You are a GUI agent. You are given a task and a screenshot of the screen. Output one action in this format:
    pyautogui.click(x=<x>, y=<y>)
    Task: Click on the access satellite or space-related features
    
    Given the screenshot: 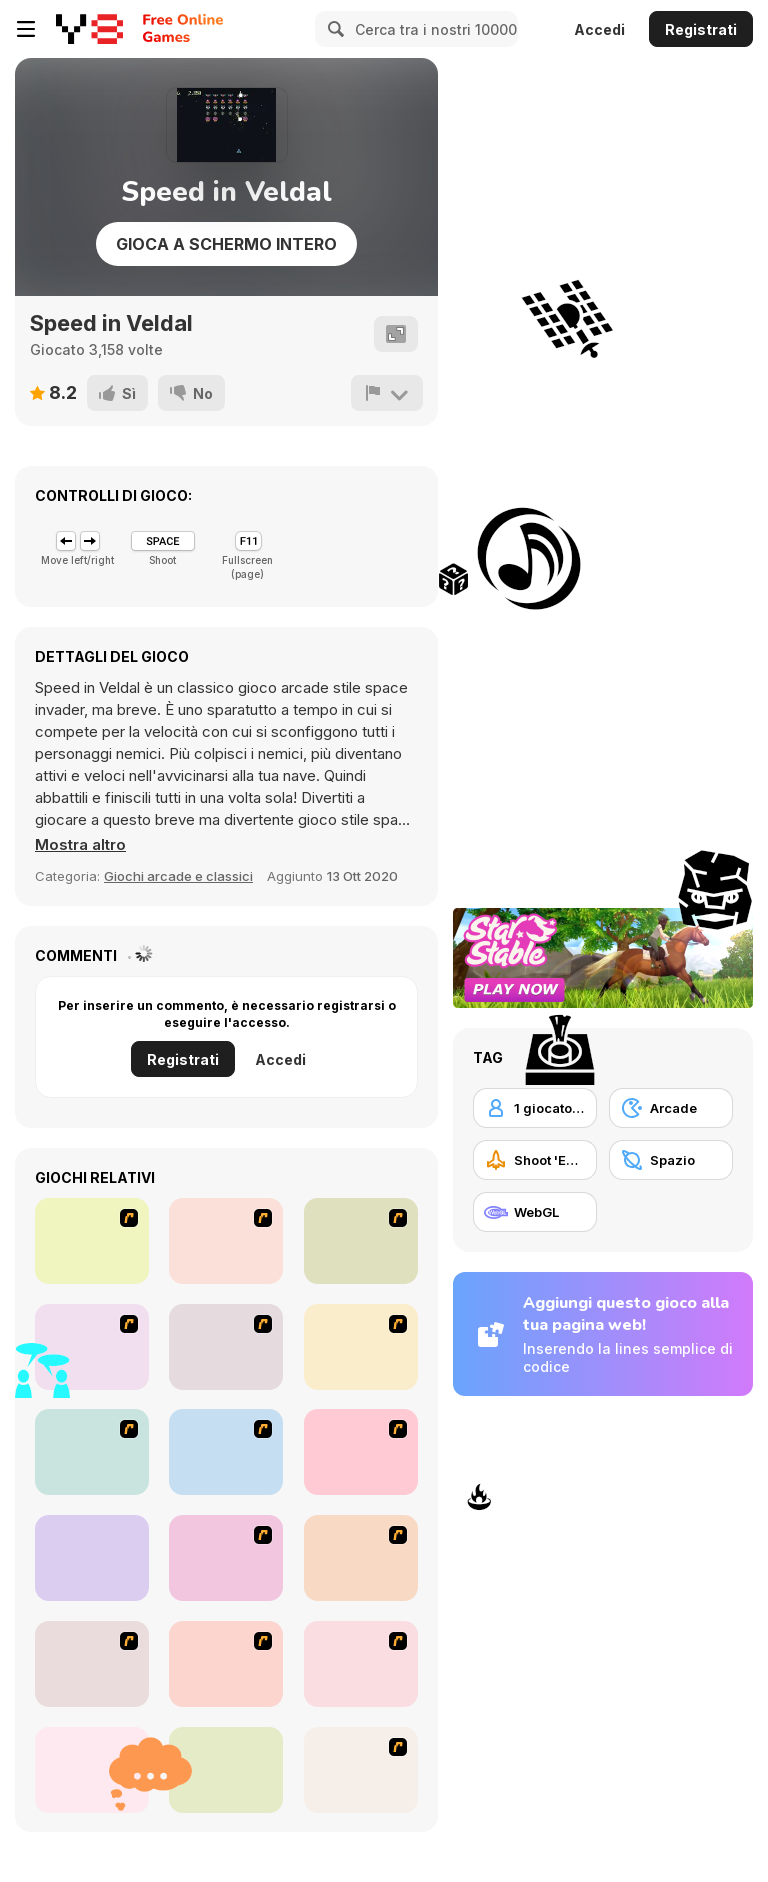 What is the action you would take?
    pyautogui.click(x=567, y=321)
    